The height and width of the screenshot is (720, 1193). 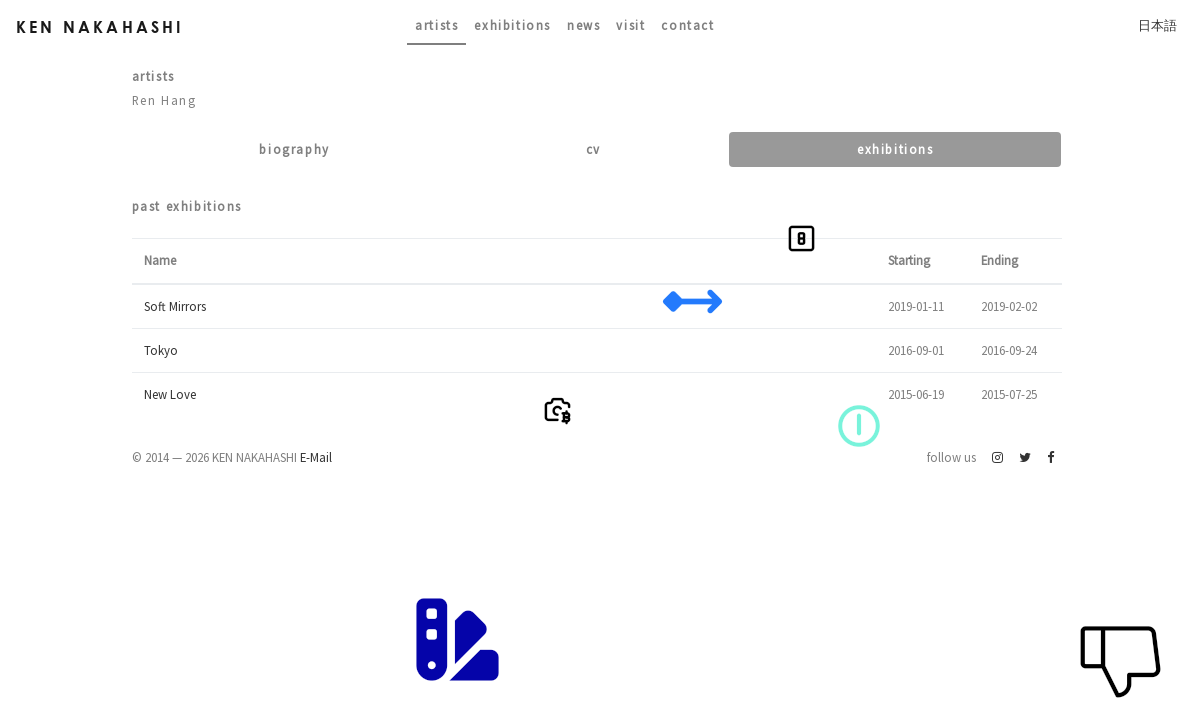 I want to click on capture or scan bitcoin QR codes, so click(x=557, y=409).